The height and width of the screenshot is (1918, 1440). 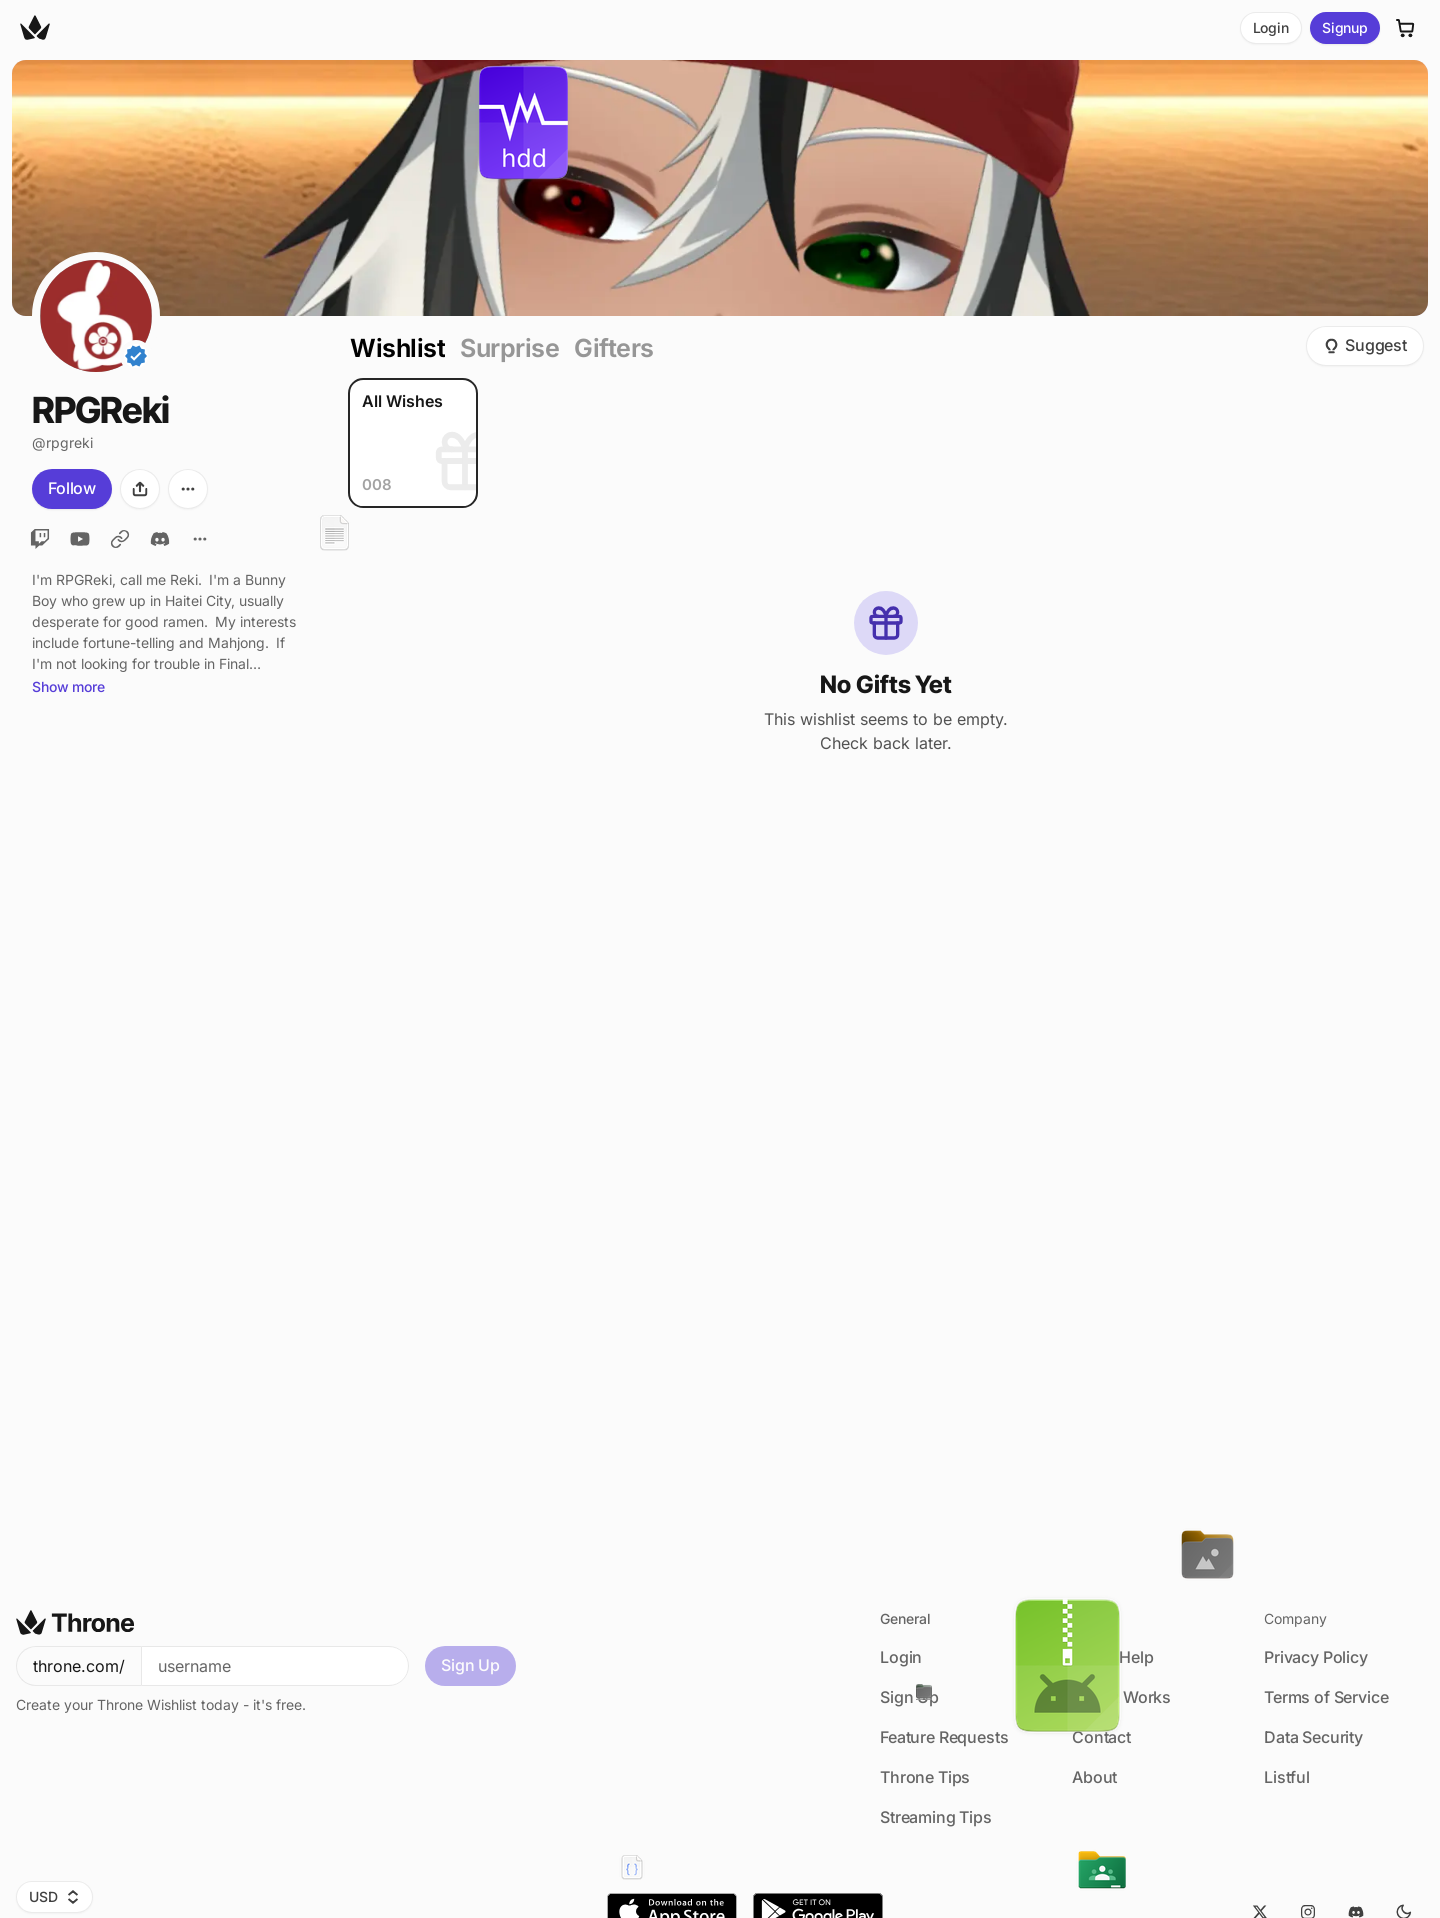 What do you see at coordinates (1067, 1665) in the screenshot?
I see `android application package file (APK)` at bounding box center [1067, 1665].